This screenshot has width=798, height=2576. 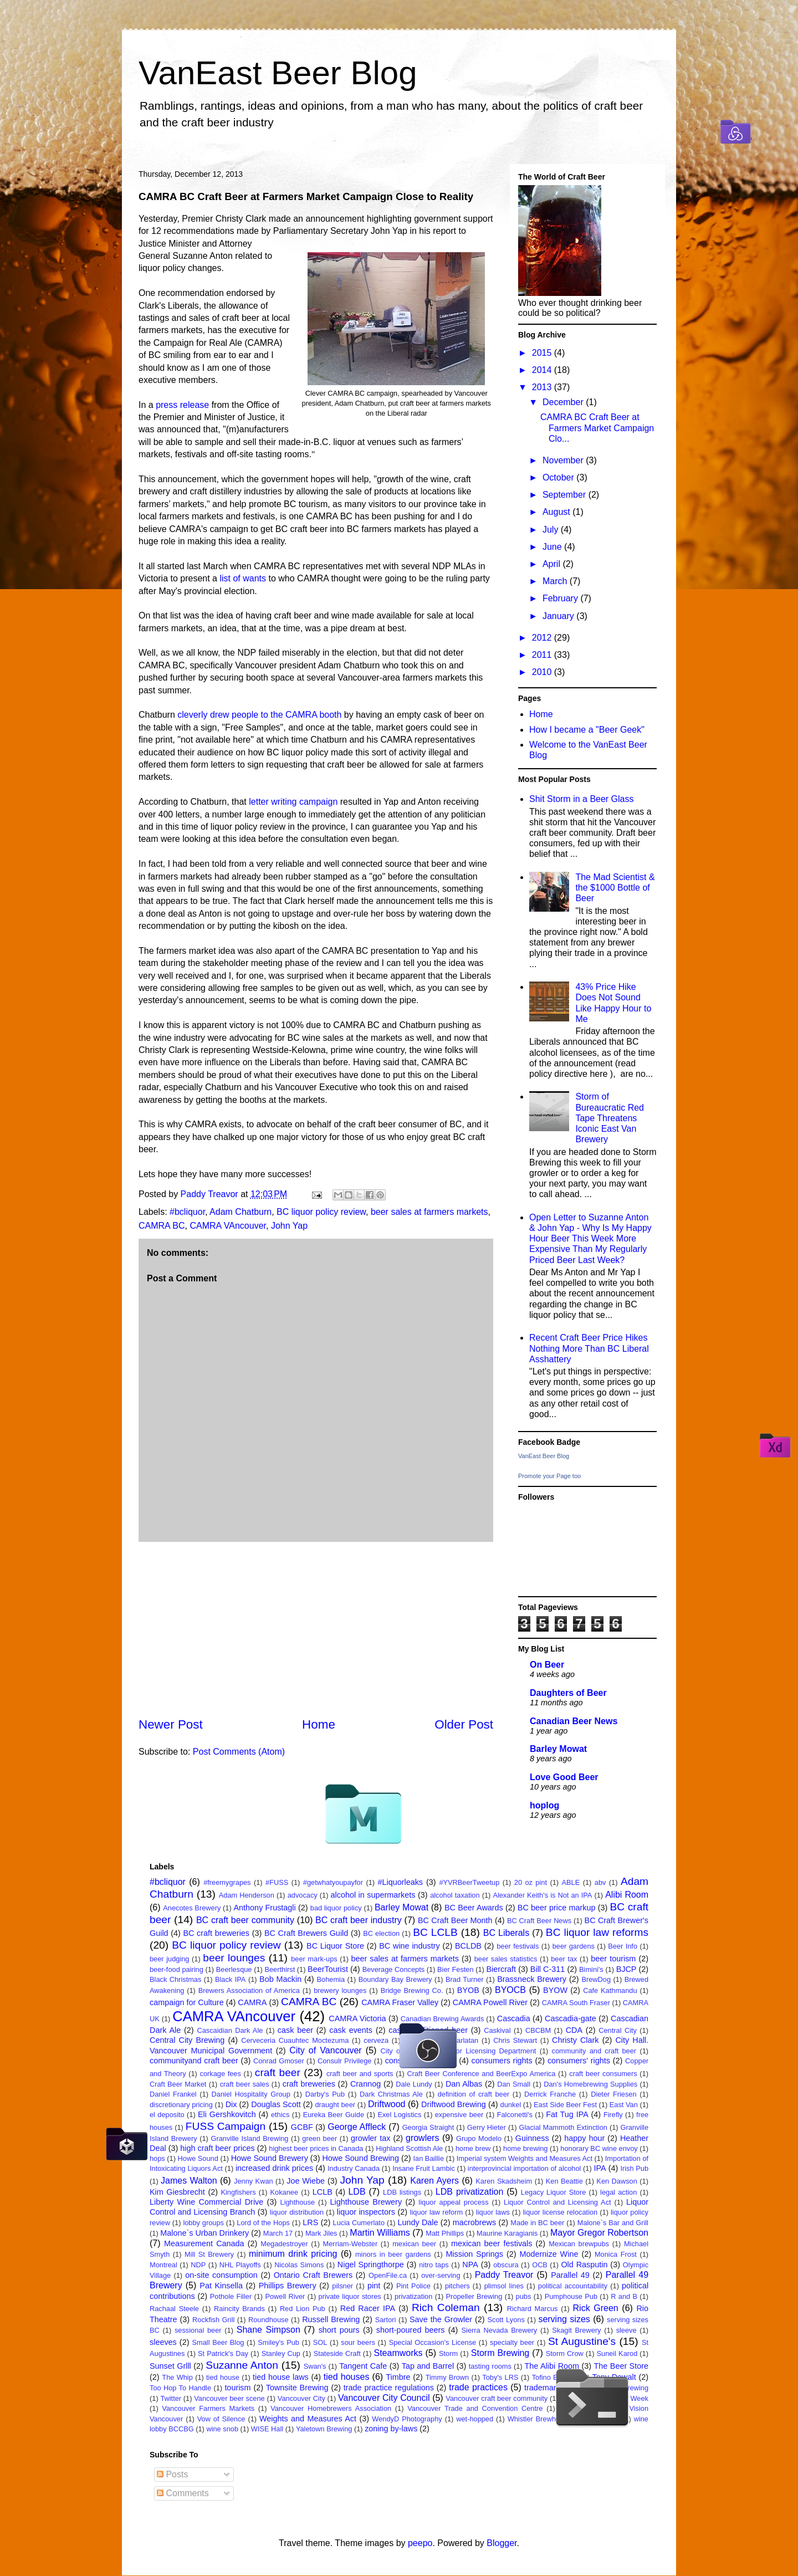 I want to click on open windows terminal projects folder, so click(x=592, y=2399).